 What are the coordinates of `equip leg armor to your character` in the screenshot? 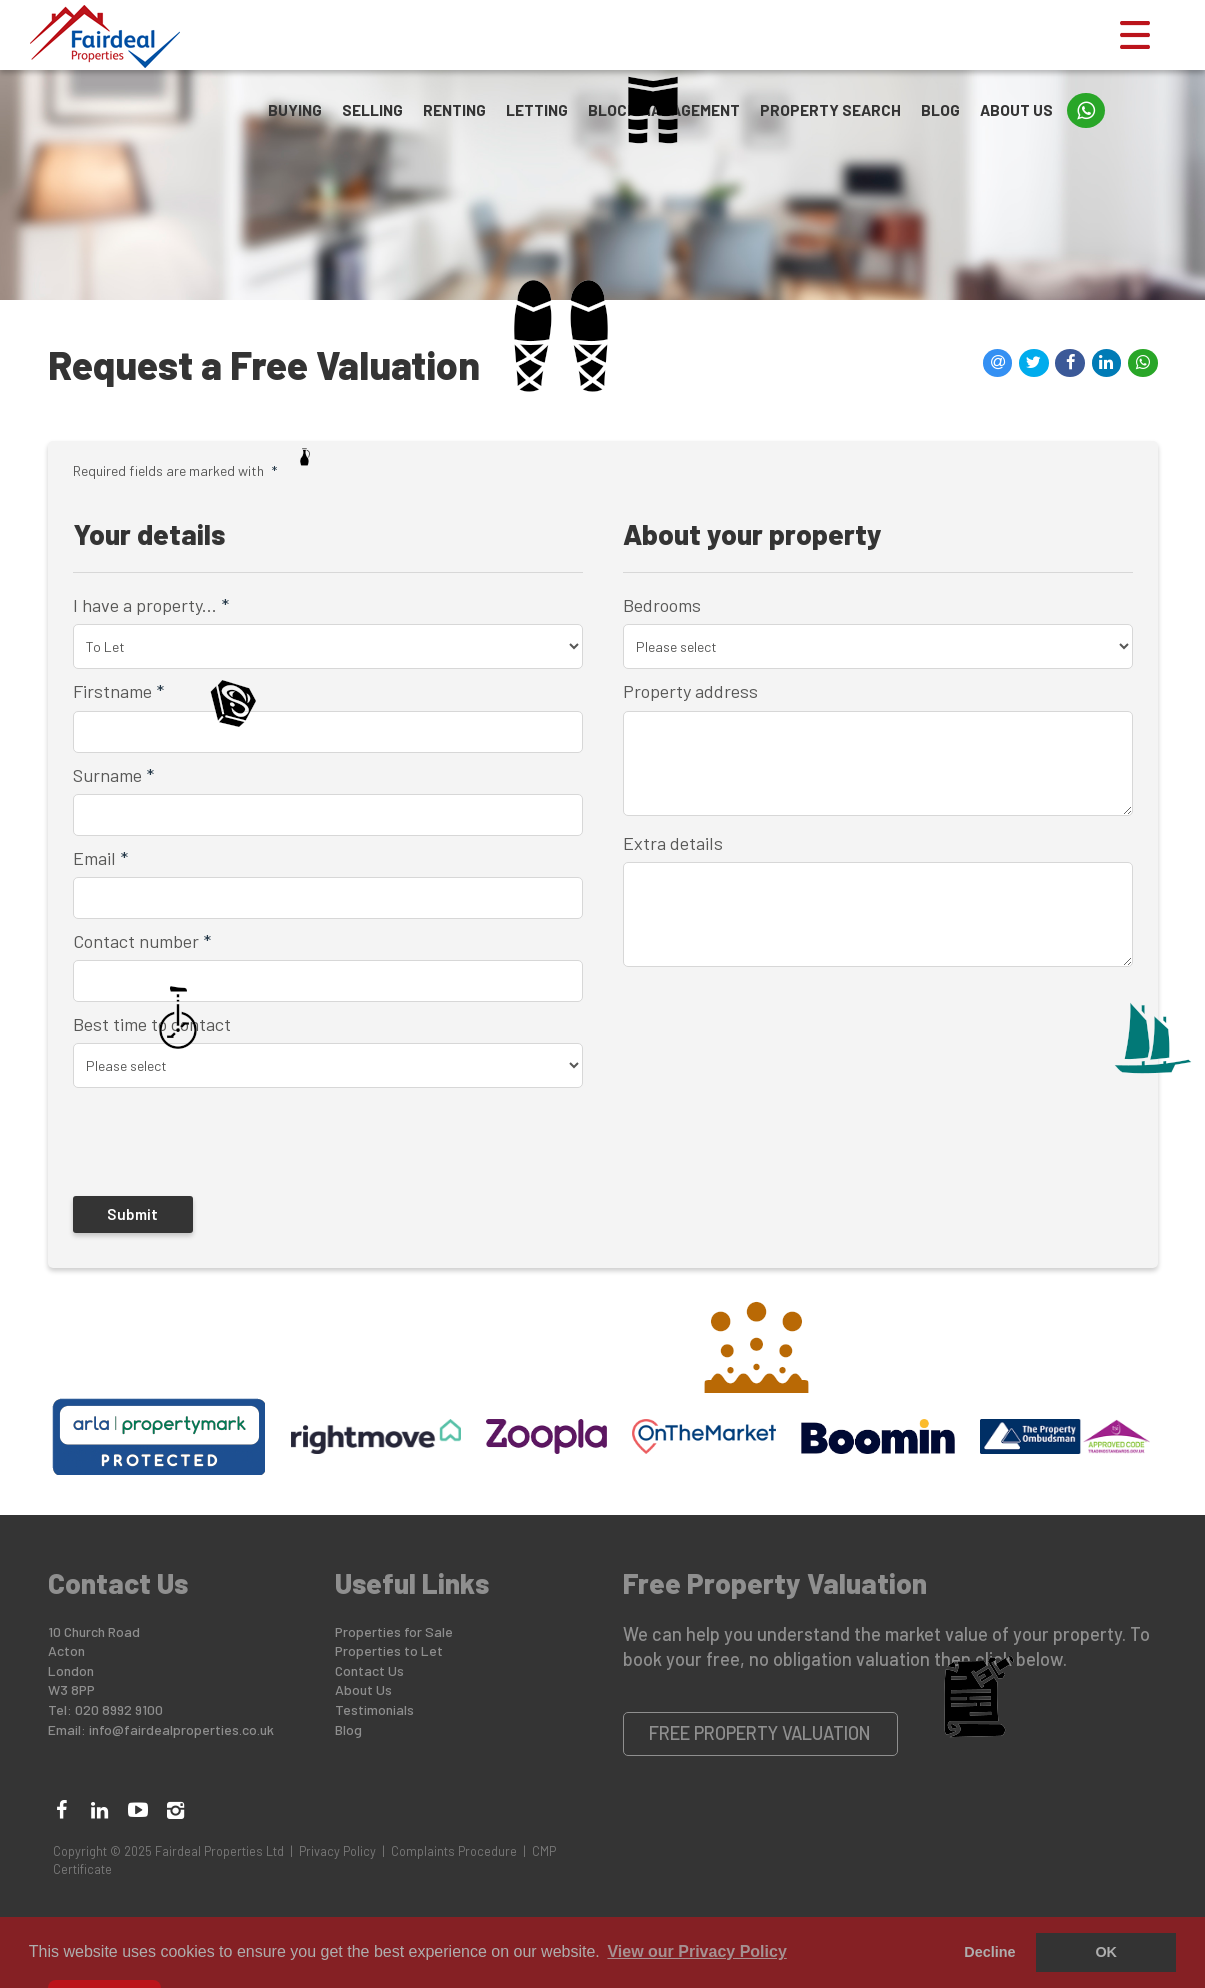 It's located at (561, 334).